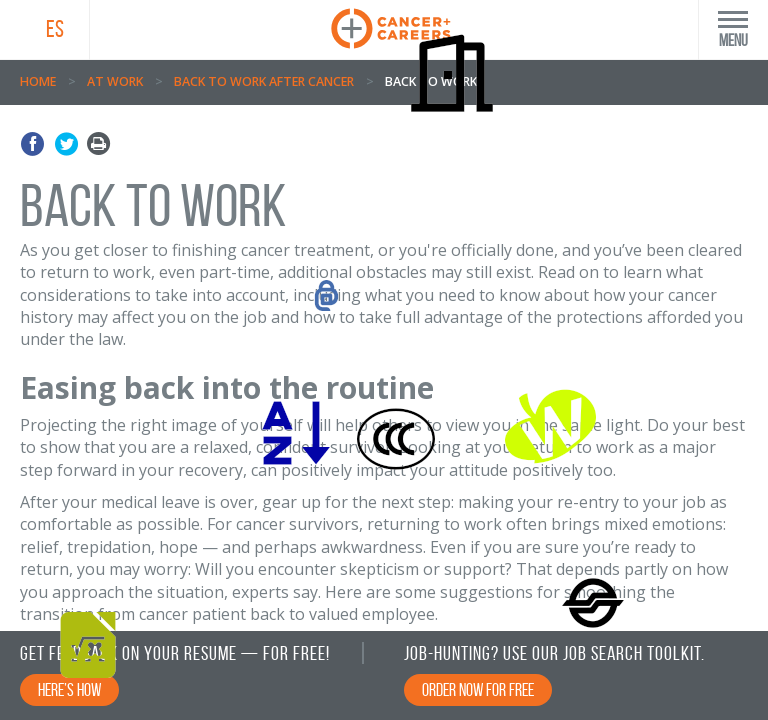 Image resolution: width=768 pixels, height=720 pixels. What do you see at coordinates (396, 439) in the screenshot?
I see `china compulsory certificate (CCC) mark indicating product compliance` at bounding box center [396, 439].